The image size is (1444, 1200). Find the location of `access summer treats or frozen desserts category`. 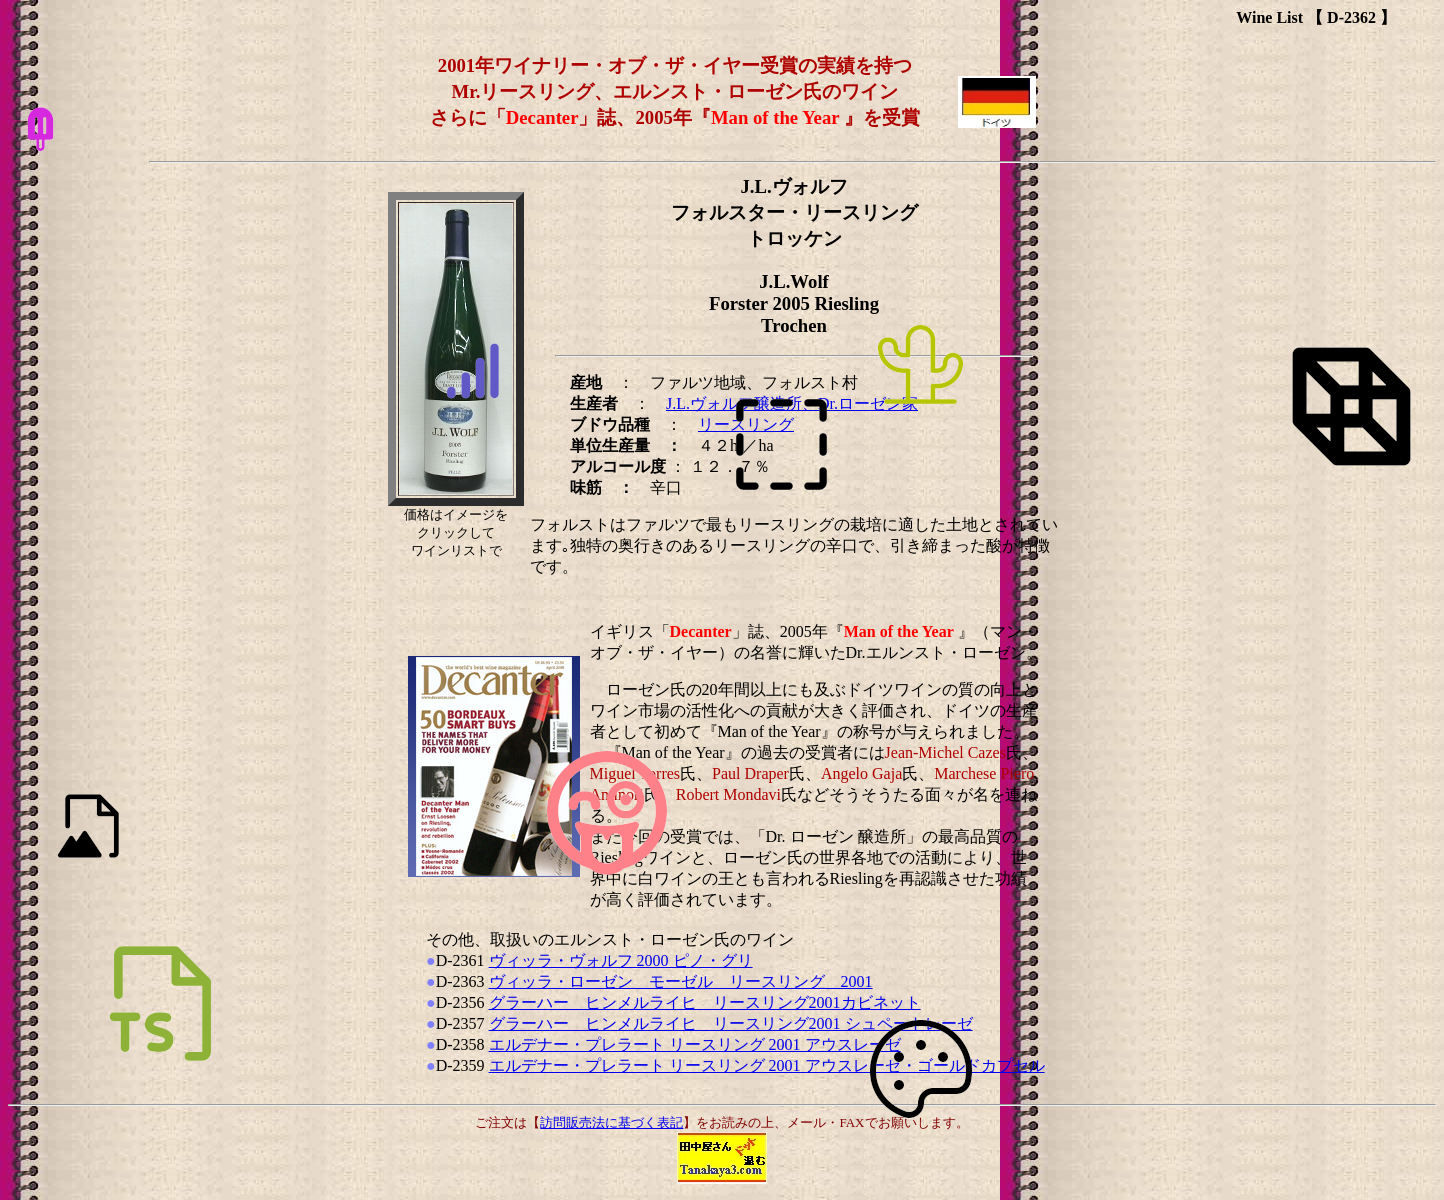

access summer treats or frozen desserts category is located at coordinates (40, 128).